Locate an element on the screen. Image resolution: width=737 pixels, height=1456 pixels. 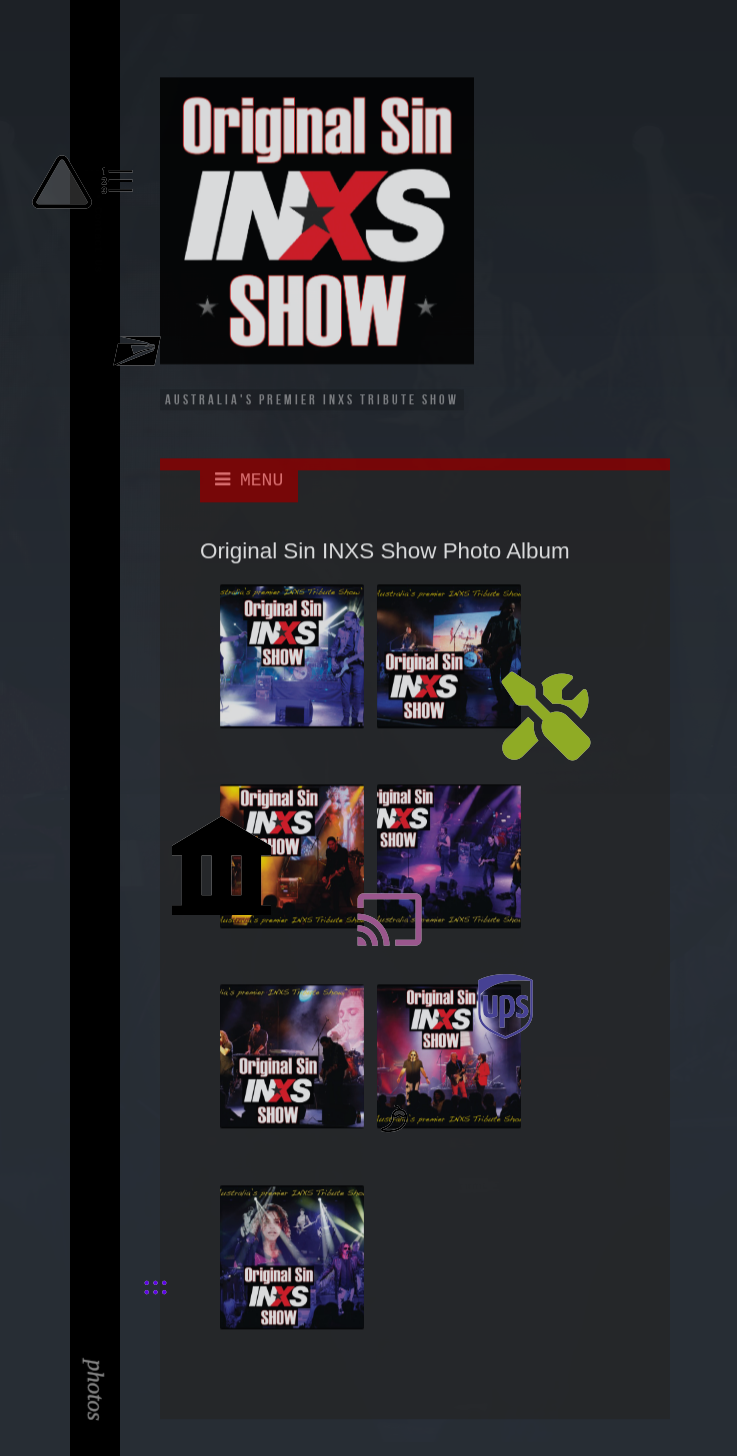
indicates spicy food or heat level is located at coordinates (395, 1119).